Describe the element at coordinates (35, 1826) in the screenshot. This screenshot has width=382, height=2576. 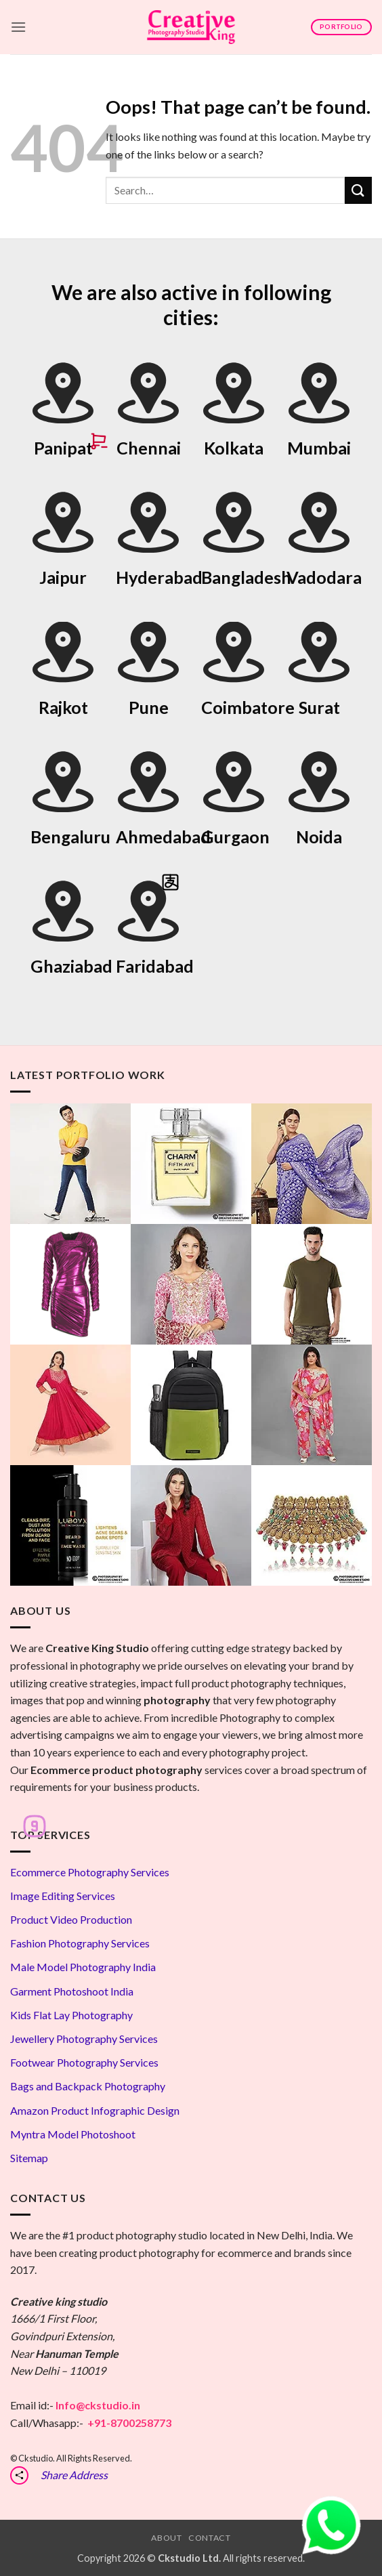
I see `indicates 9 items or notifications` at that location.